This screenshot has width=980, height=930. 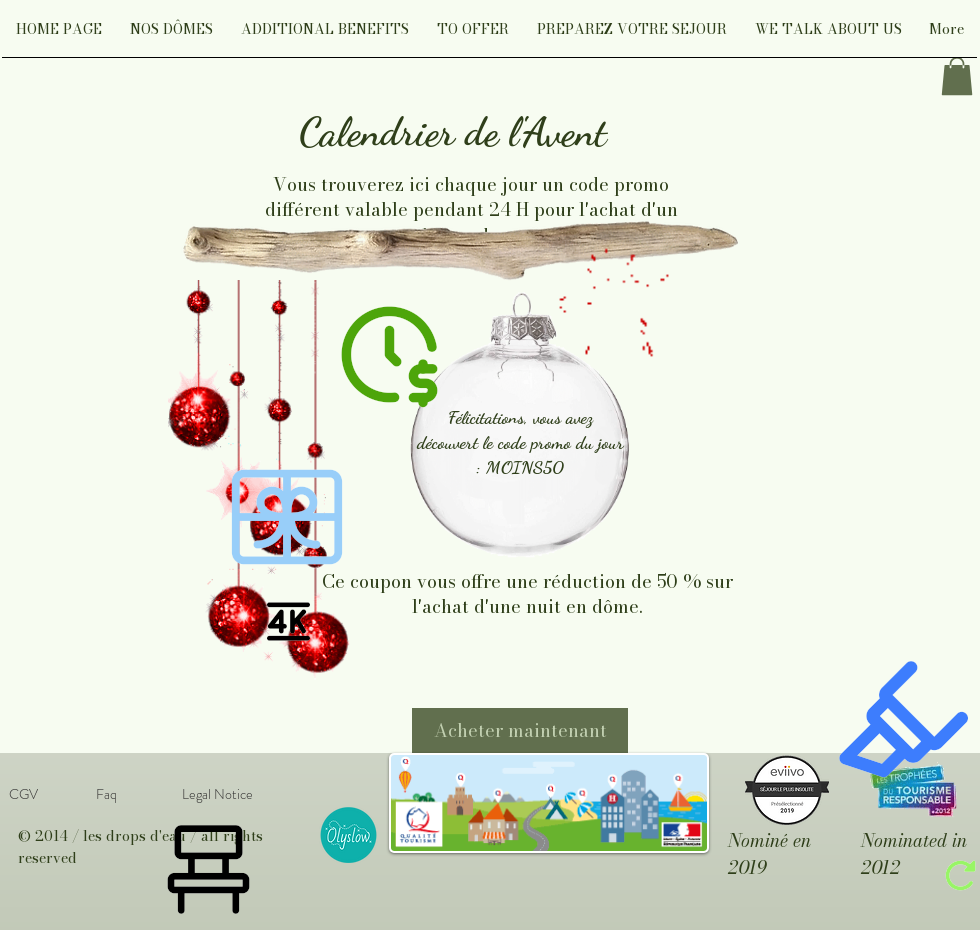 What do you see at coordinates (287, 517) in the screenshot?
I see `view or send a gift` at bounding box center [287, 517].